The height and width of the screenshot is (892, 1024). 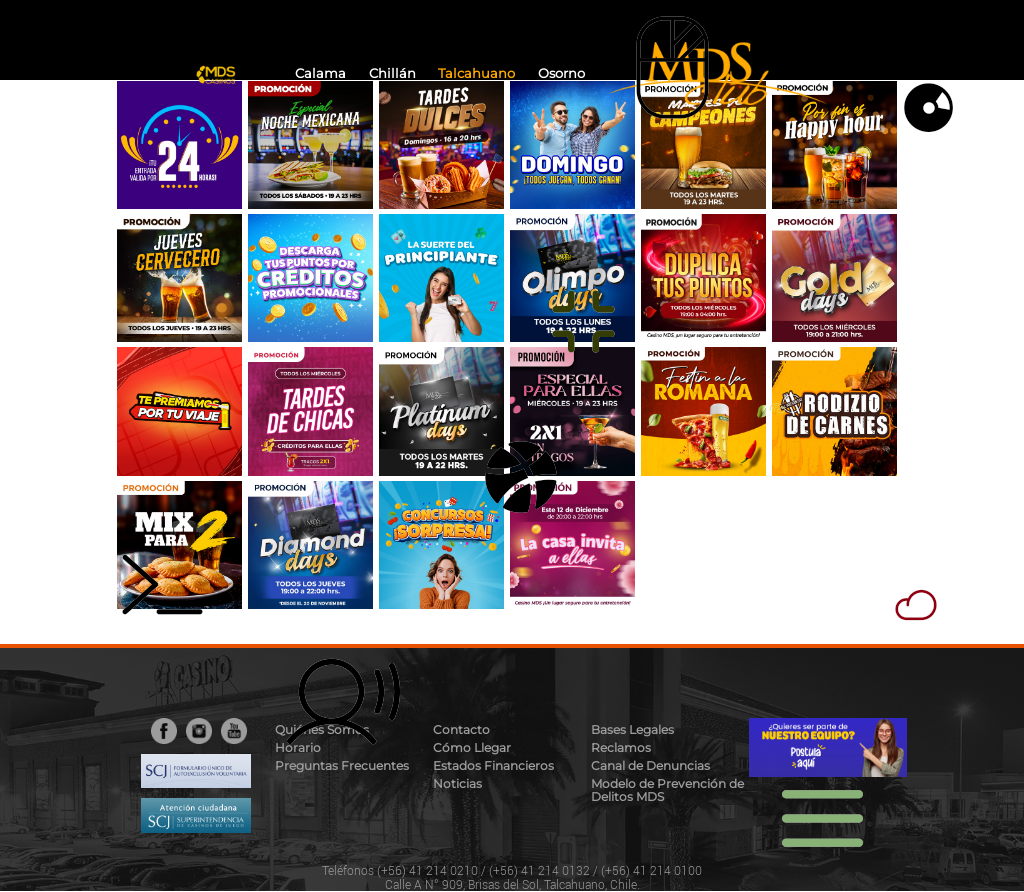 I want to click on access cloud storage, so click(x=916, y=605).